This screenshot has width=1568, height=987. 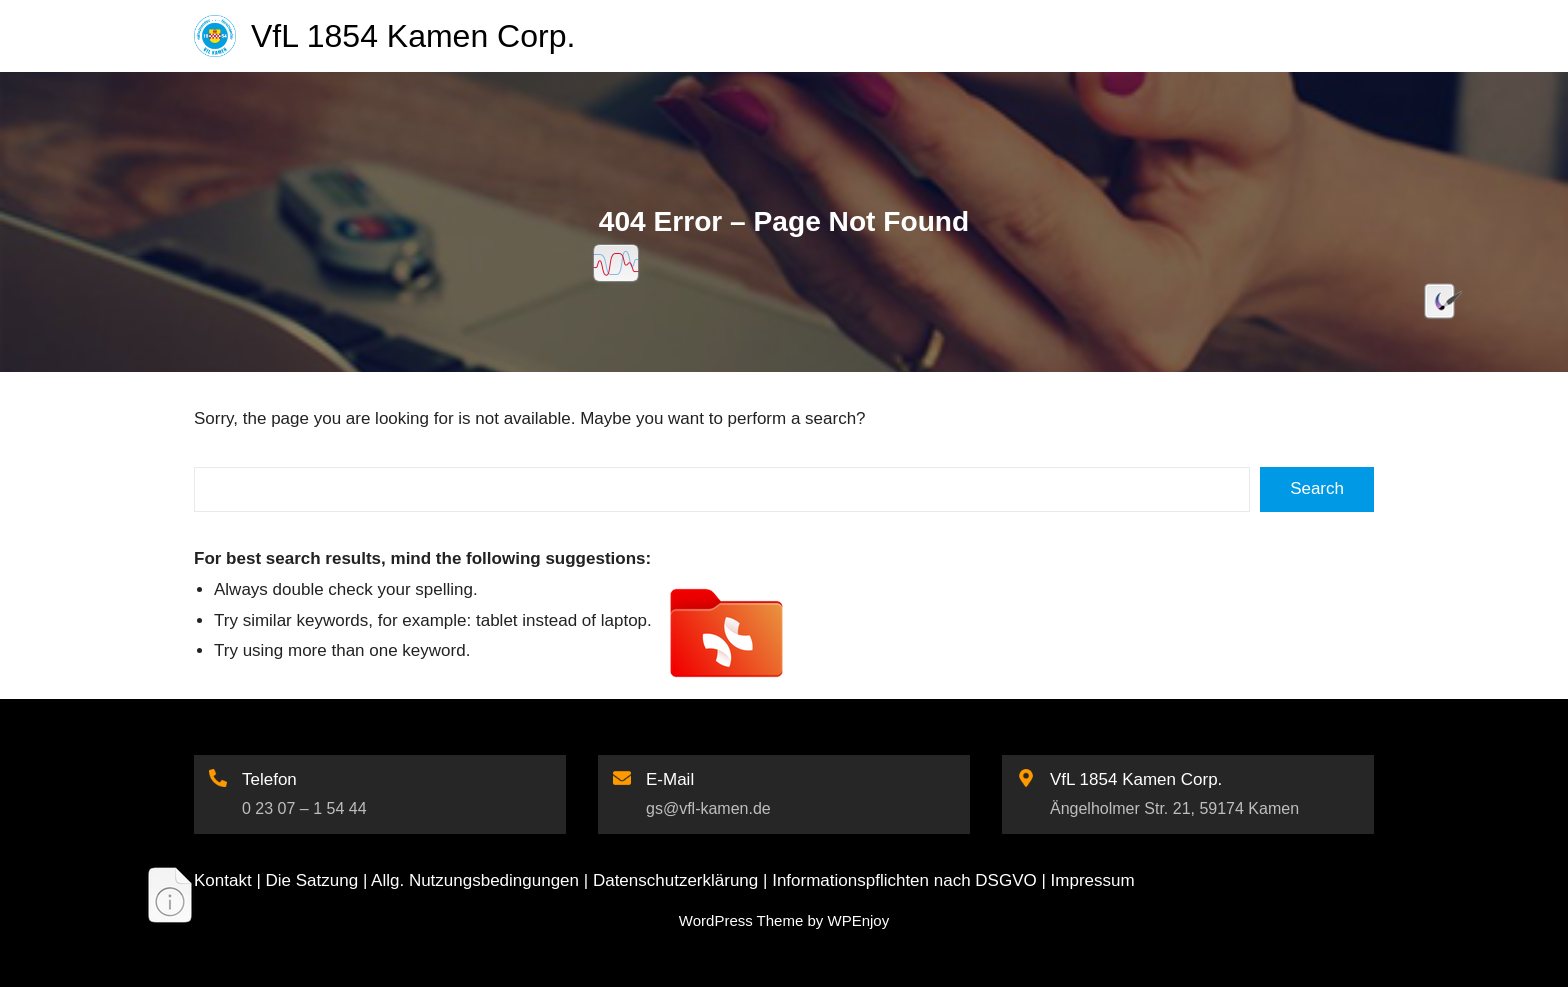 I want to click on open power statistics application, so click(x=616, y=263).